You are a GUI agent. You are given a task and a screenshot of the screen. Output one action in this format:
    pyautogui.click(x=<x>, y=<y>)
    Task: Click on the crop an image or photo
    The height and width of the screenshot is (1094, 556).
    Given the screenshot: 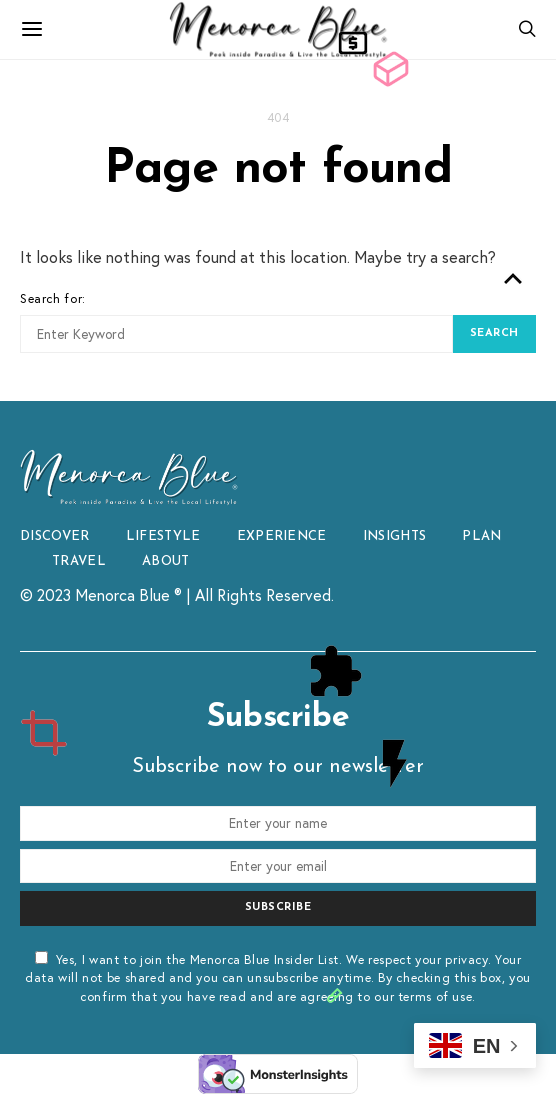 What is the action you would take?
    pyautogui.click(x=44, y=733)
    